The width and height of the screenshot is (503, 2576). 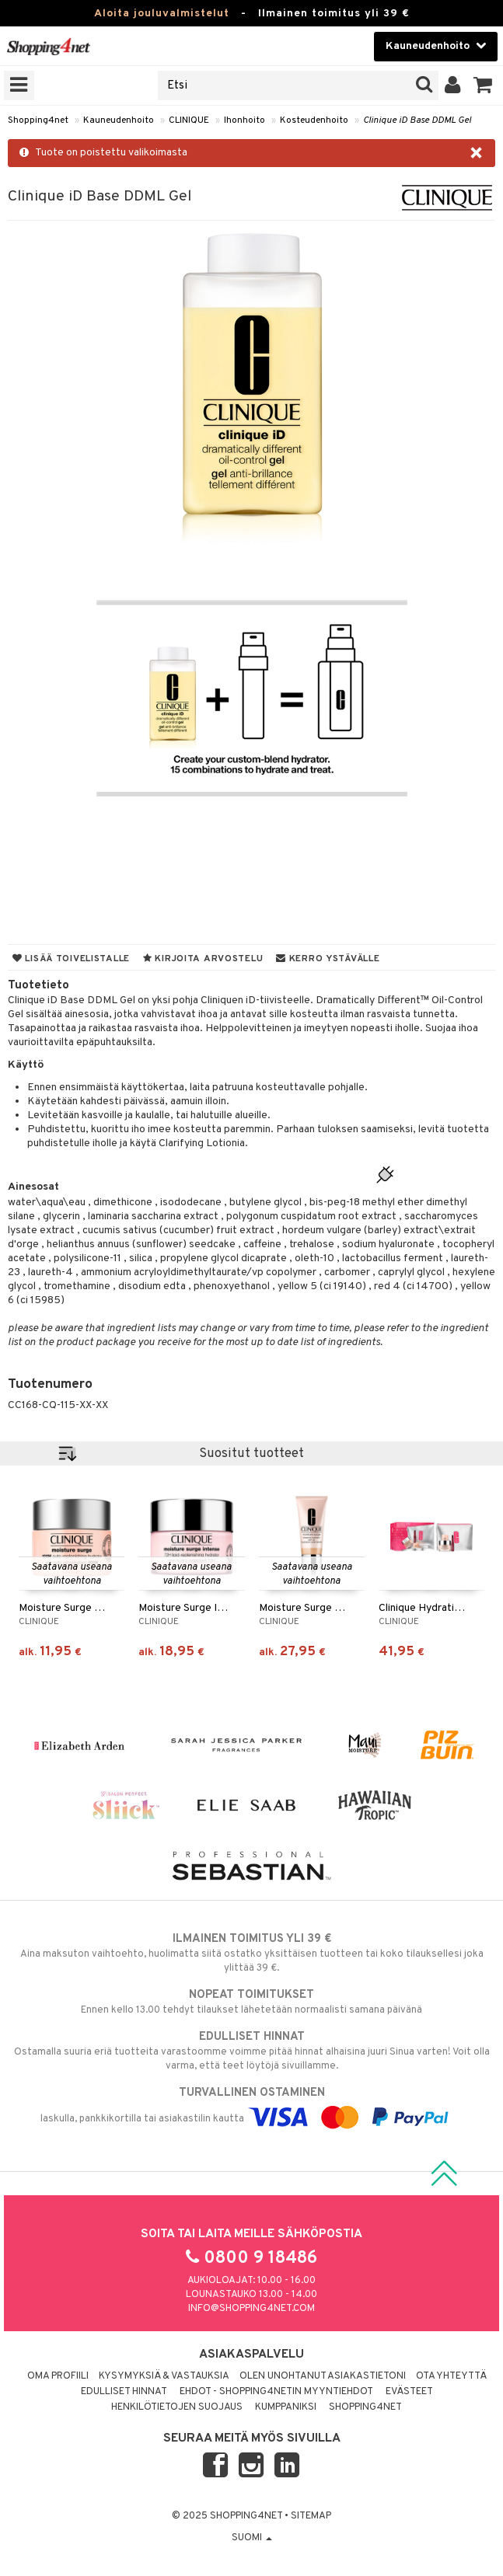 What do you see at coordinates (445, 2174) in the screenshot?
I see `collapse code section above` at bounding box center [445, 2174].